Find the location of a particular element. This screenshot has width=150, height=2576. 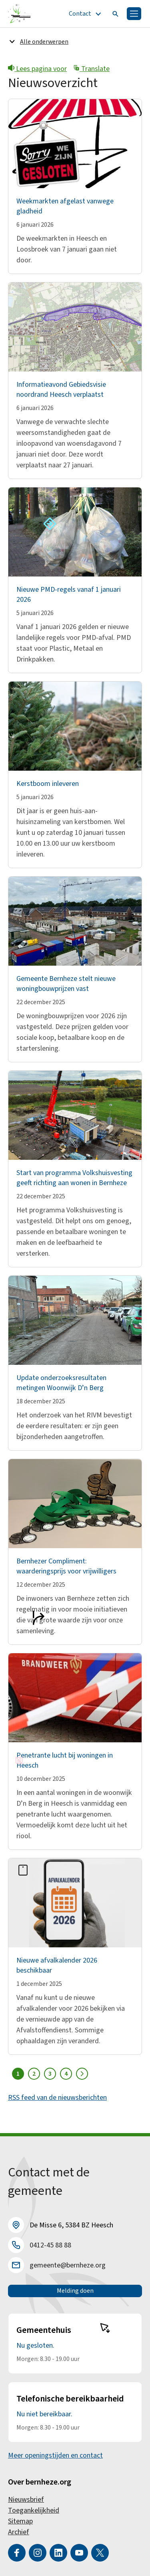

tablet device with front-facing camera is located at coordinates (23, 1870).